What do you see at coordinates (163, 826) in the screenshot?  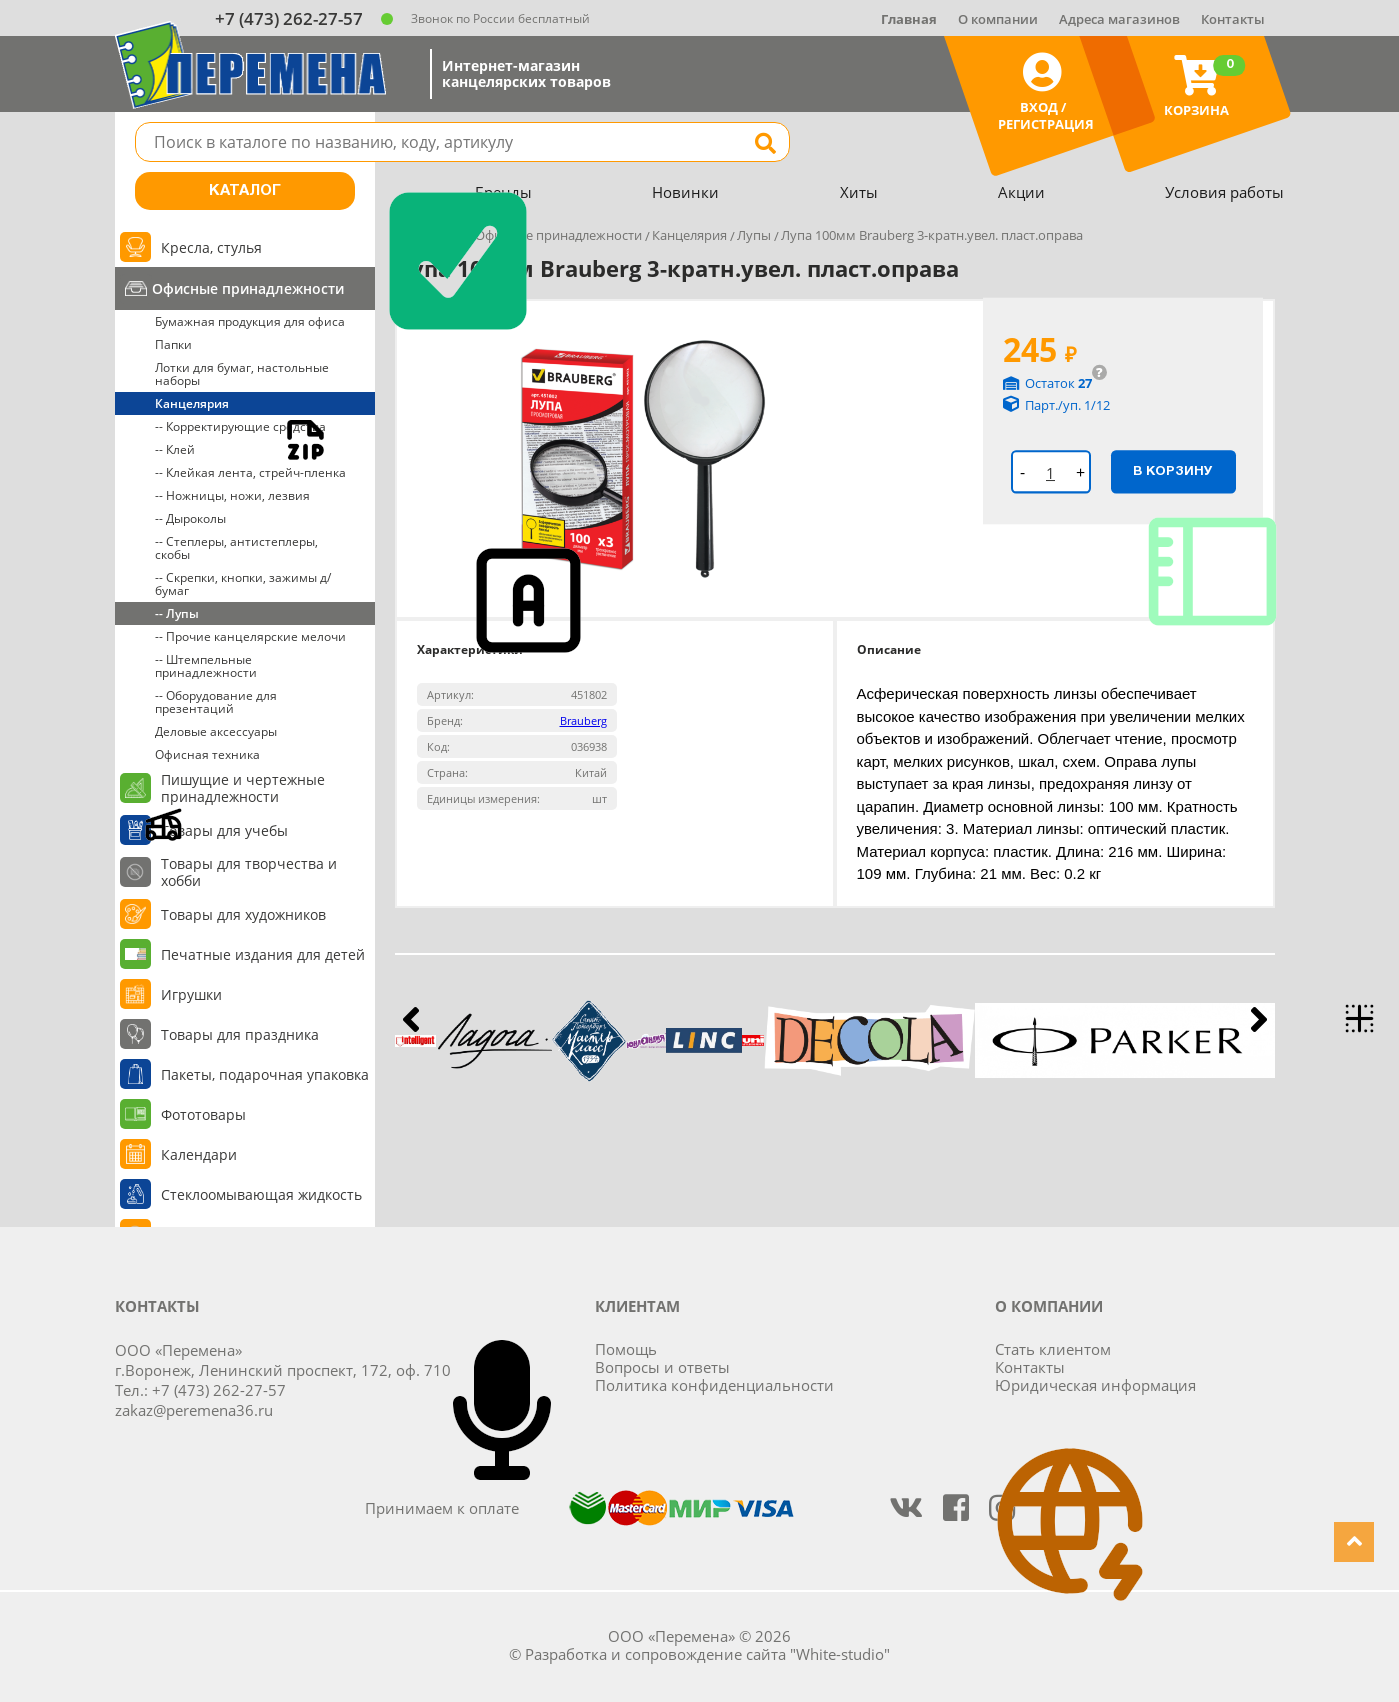 I see `indicates emergency services or fire department` at bounding box center [163, 826].